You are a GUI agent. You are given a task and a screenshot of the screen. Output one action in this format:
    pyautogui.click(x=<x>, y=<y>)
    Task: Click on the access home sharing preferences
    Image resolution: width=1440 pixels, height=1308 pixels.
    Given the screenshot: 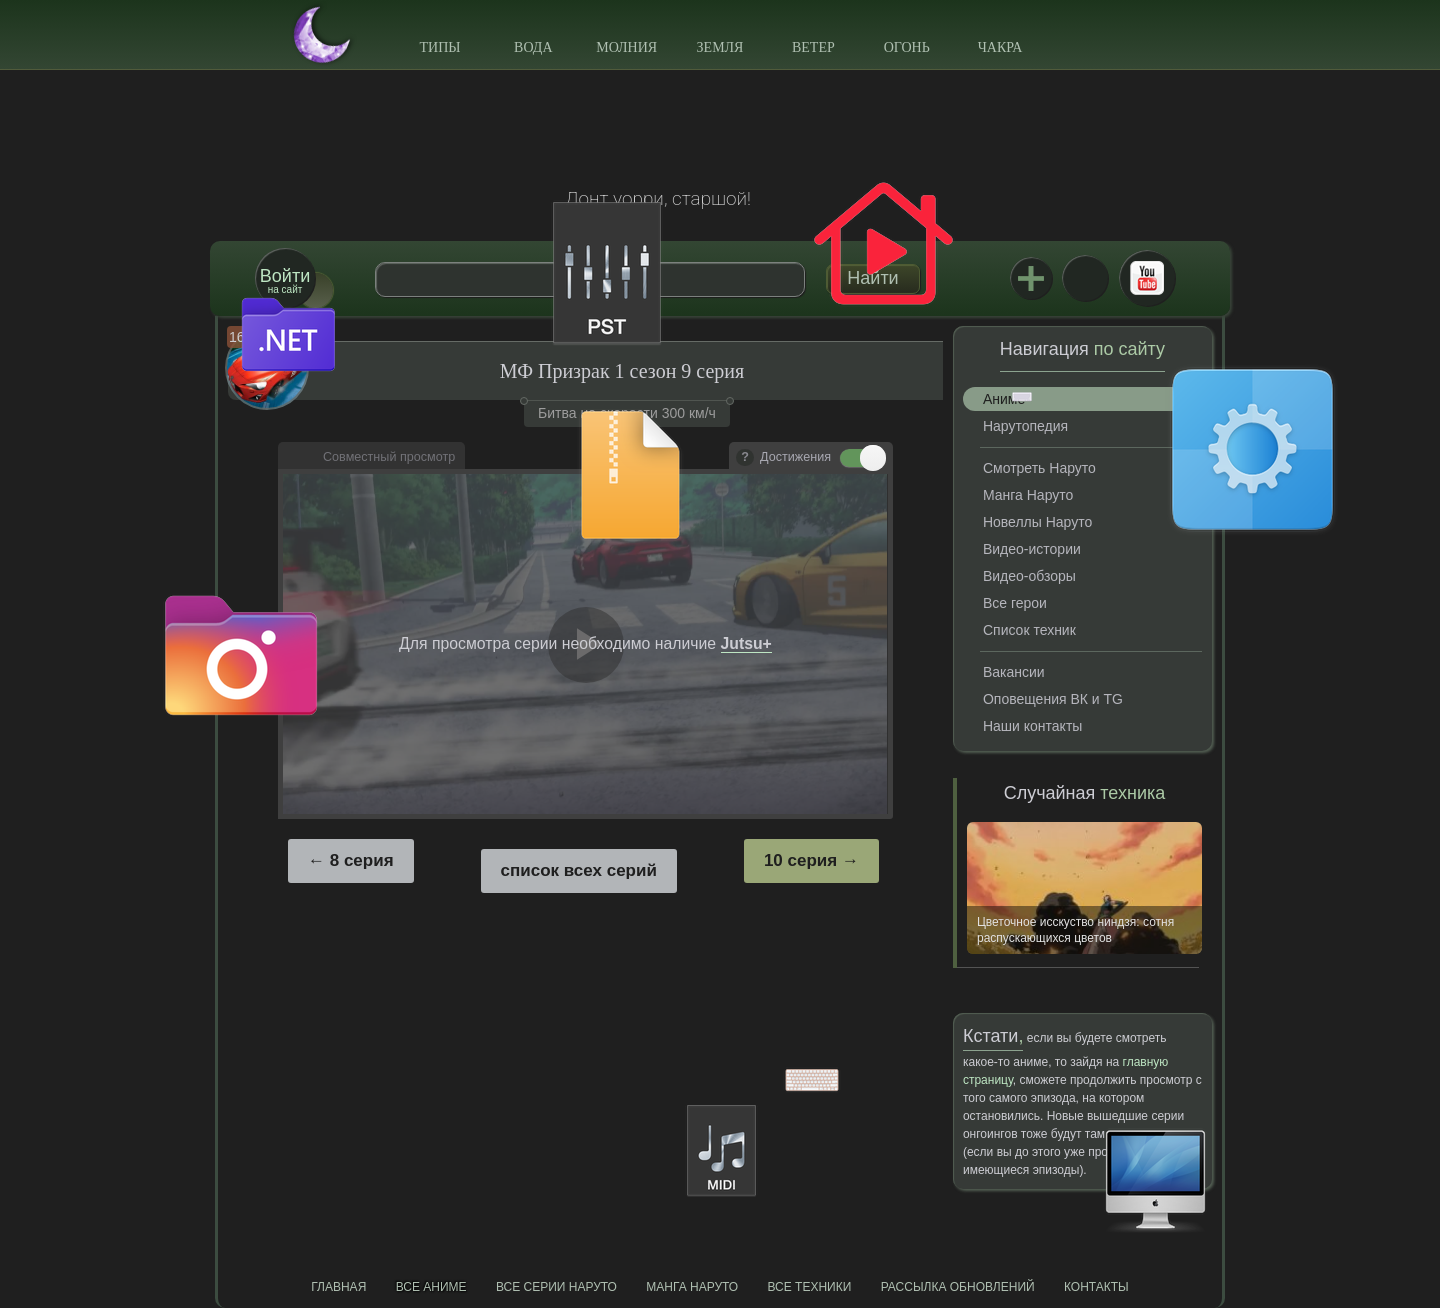 What is the action you would take?
    pyautogui.click(x=883, y=243)
    